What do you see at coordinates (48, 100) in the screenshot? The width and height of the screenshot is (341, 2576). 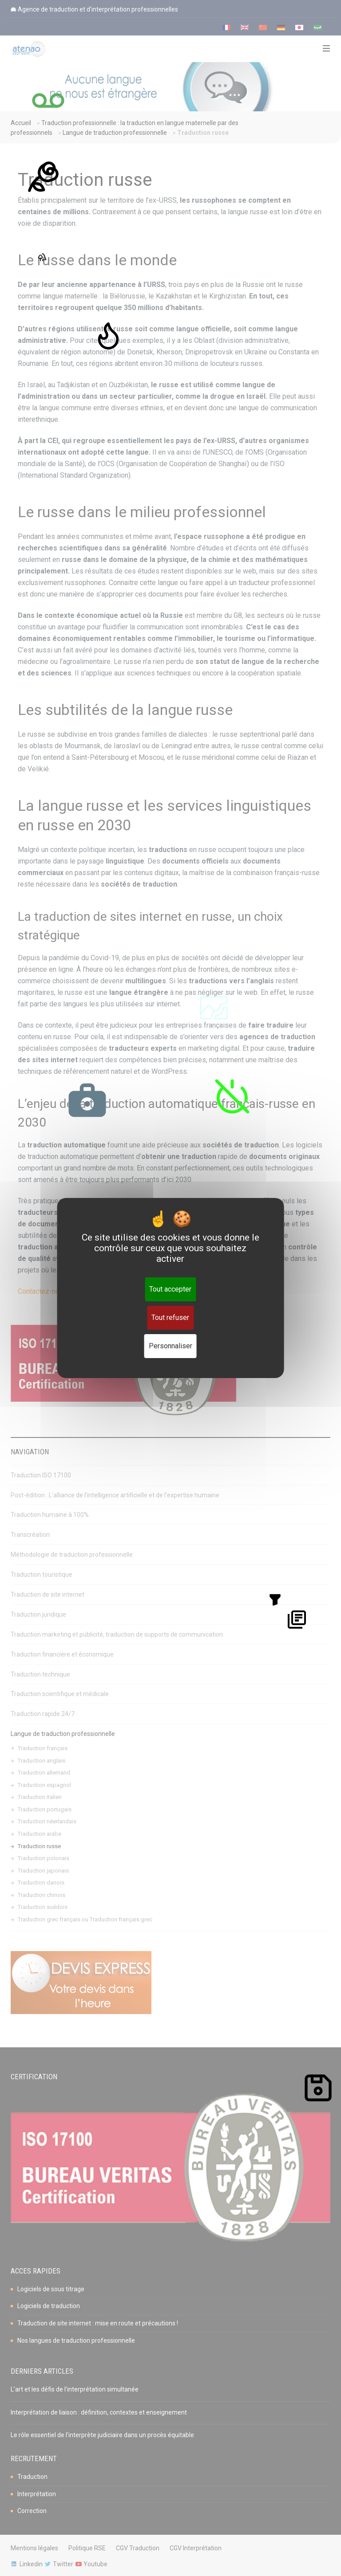 I see `access voicemail messages` at bounding box center [48, 100].